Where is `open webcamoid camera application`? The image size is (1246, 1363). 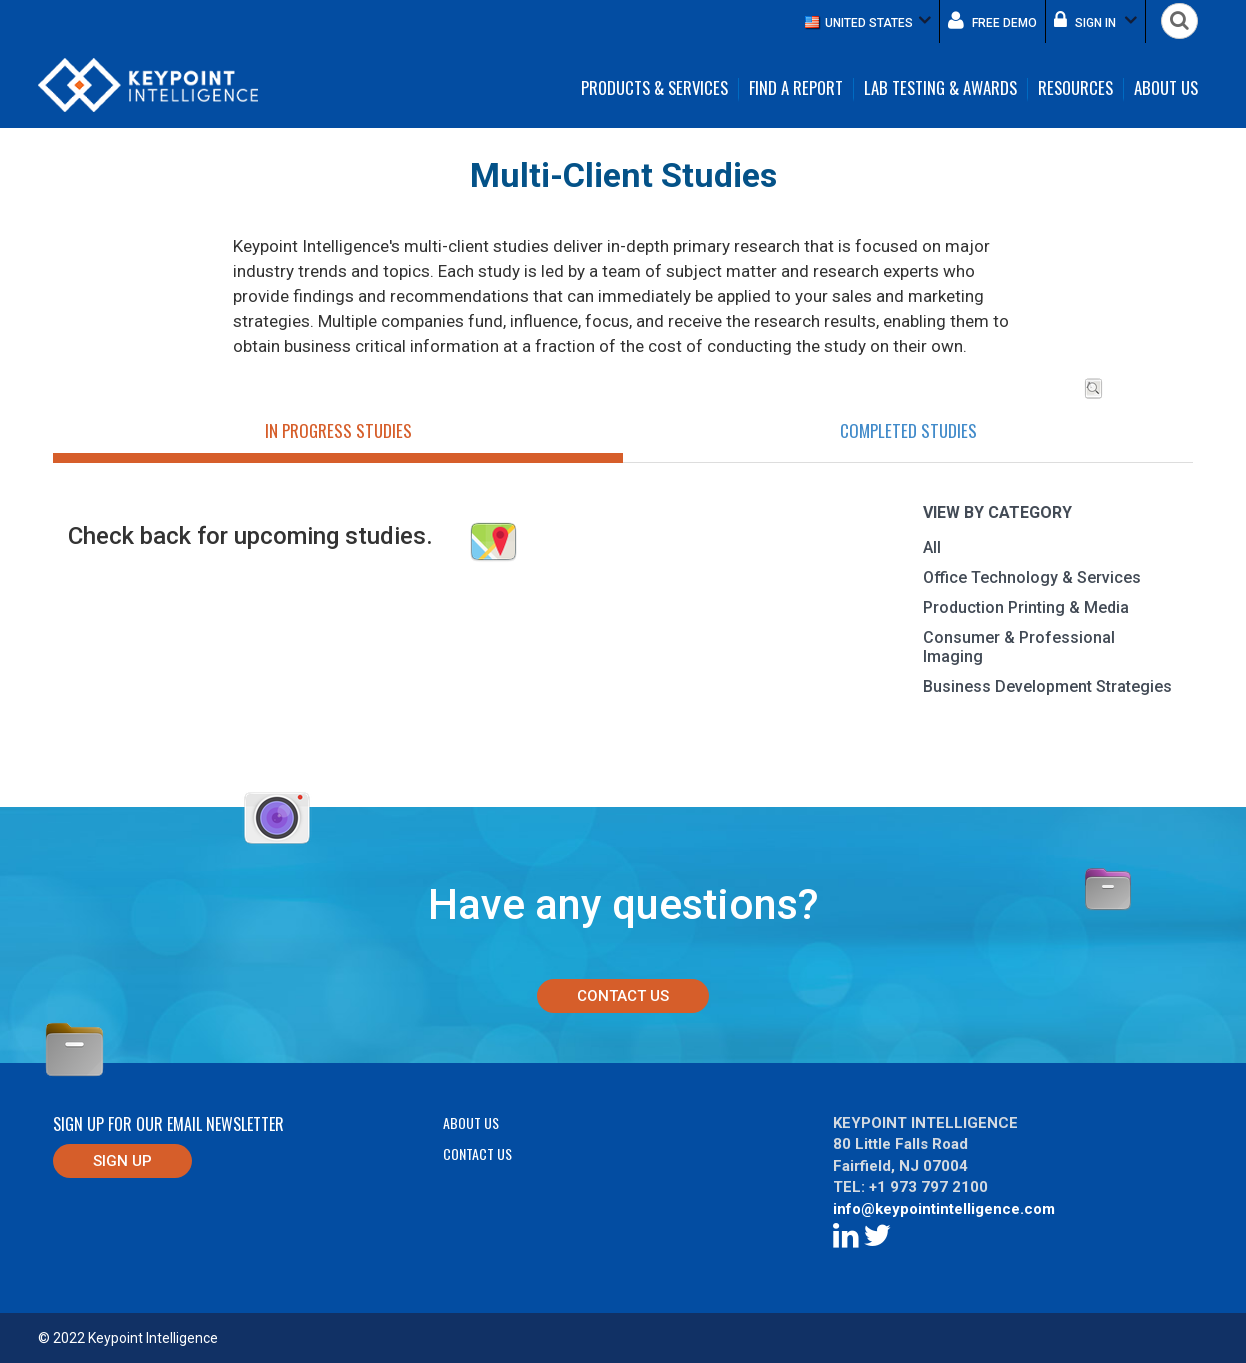 open webcamoid camera application is located at coordinates (277, 818).